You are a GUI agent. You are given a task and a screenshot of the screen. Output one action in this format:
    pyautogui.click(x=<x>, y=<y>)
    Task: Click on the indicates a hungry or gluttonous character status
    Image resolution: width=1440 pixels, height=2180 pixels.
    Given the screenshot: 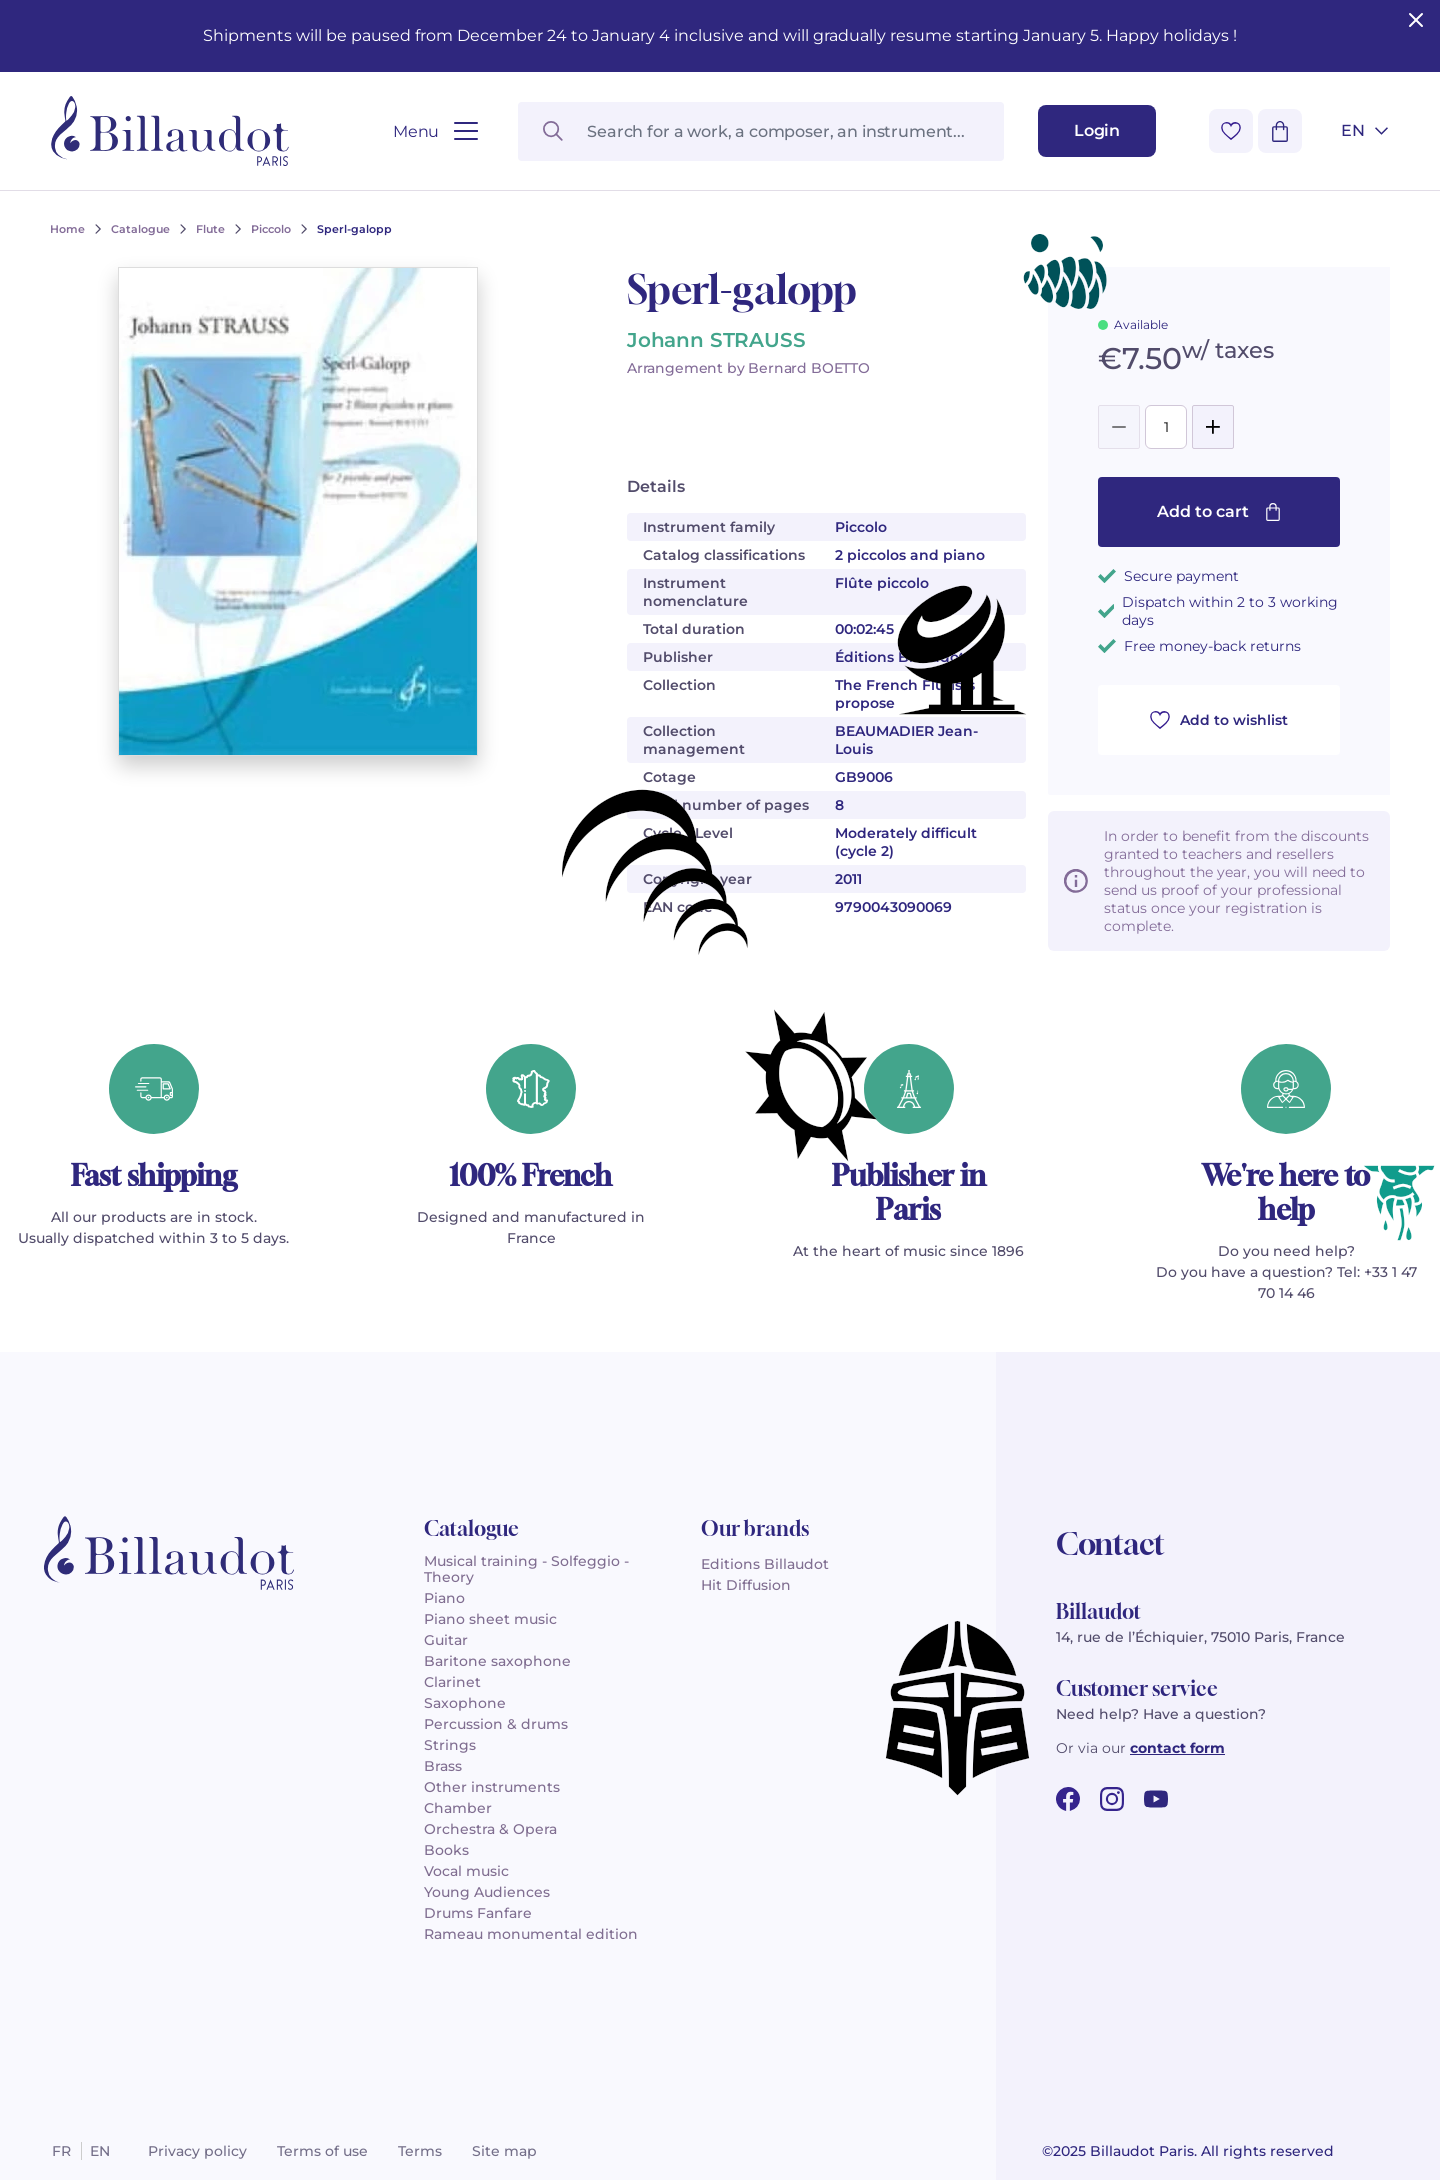 What is the action you would take?
    pyautogui.click(x=1065, y=272)
    